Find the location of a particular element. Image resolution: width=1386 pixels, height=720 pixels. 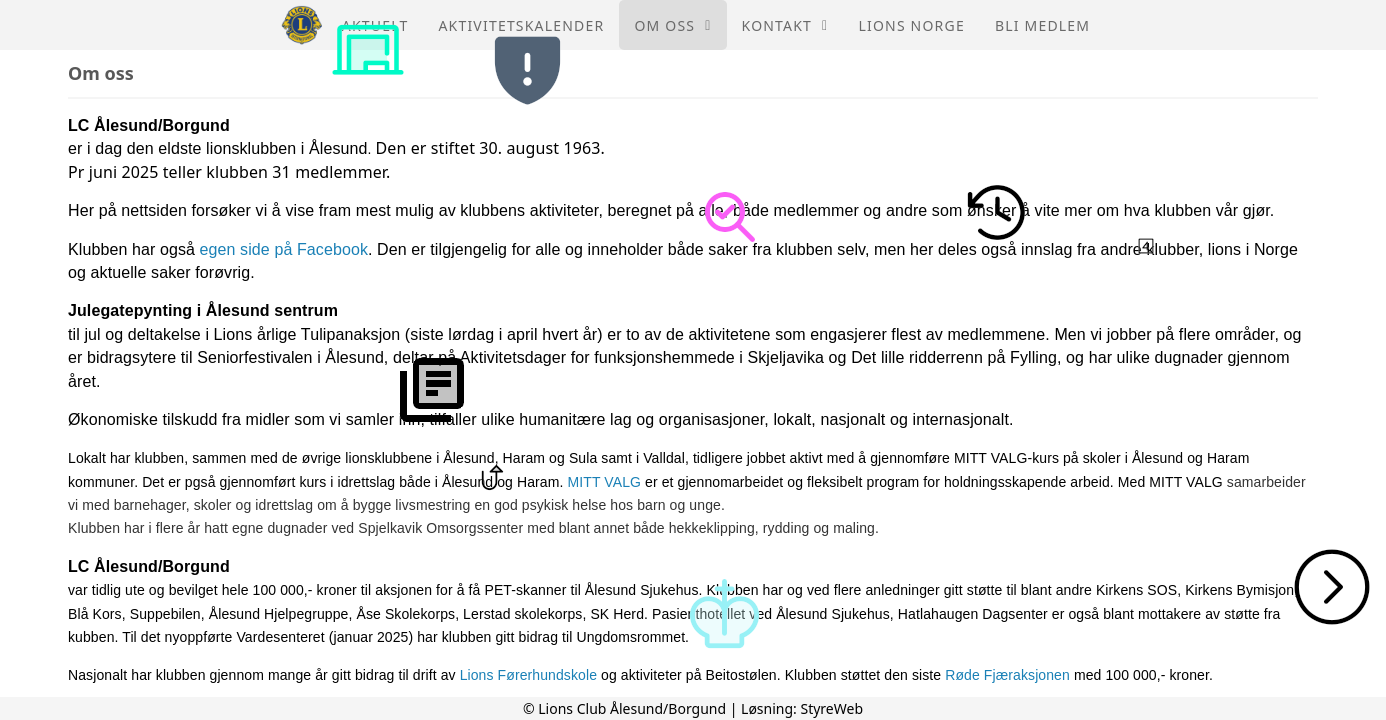

indicates premium or royal status is located at coordinates (724, 618).